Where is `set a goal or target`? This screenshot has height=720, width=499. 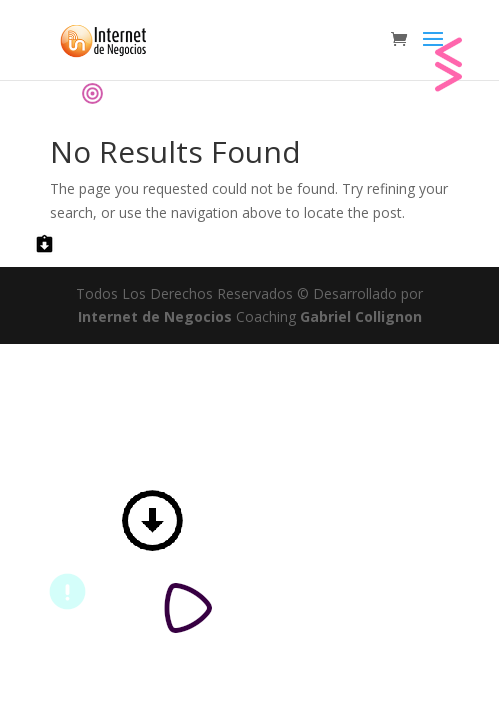 set a goal or target is located at coordinates (92, 93).